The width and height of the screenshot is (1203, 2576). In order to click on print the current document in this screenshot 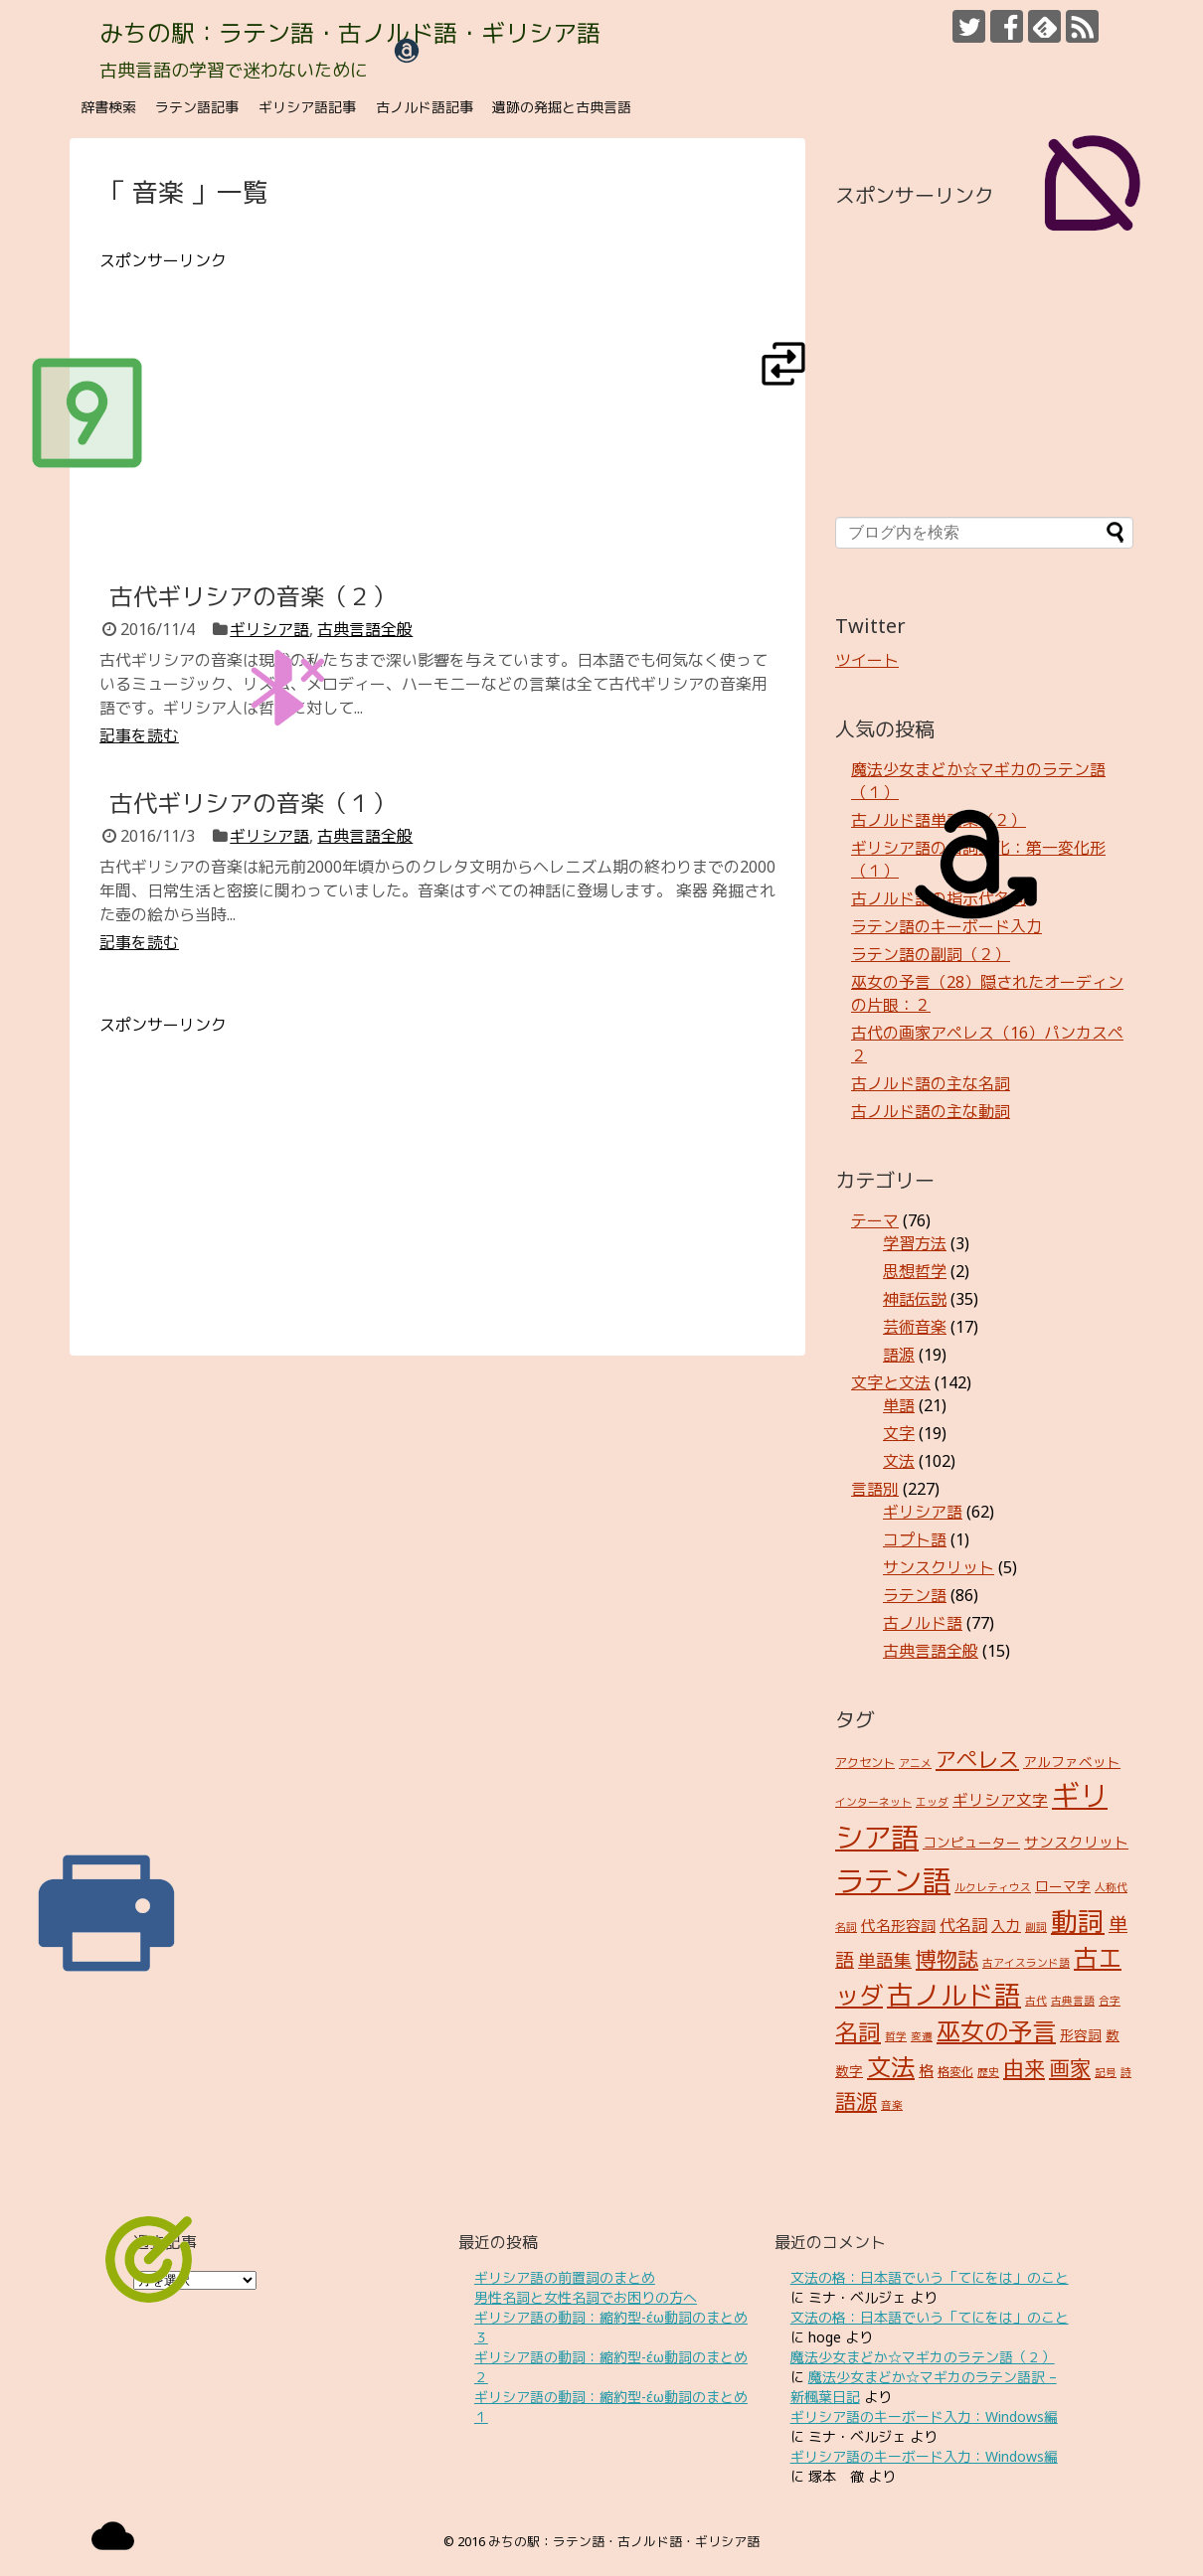, I will do `click(106, 1913)`.